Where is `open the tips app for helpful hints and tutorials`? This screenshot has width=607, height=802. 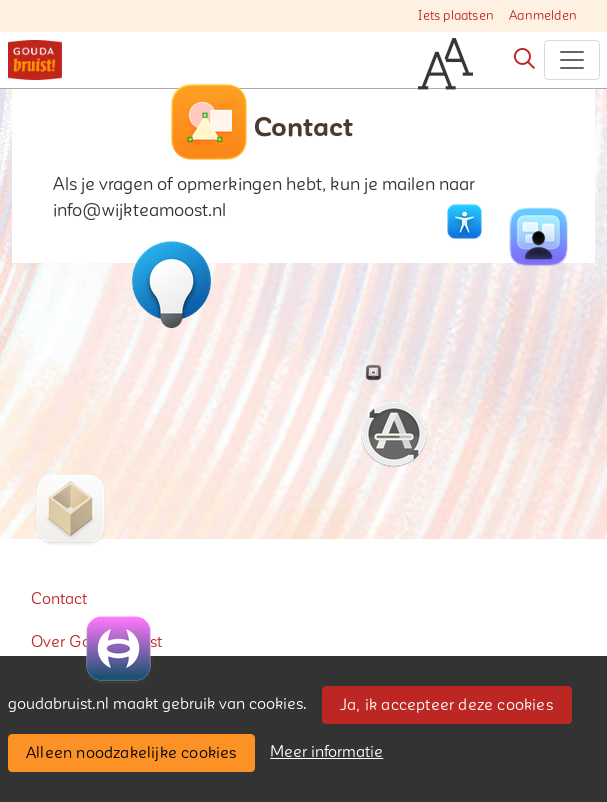
open the tips app for helpful hints and tutorials is located at coordinates (171, 284).